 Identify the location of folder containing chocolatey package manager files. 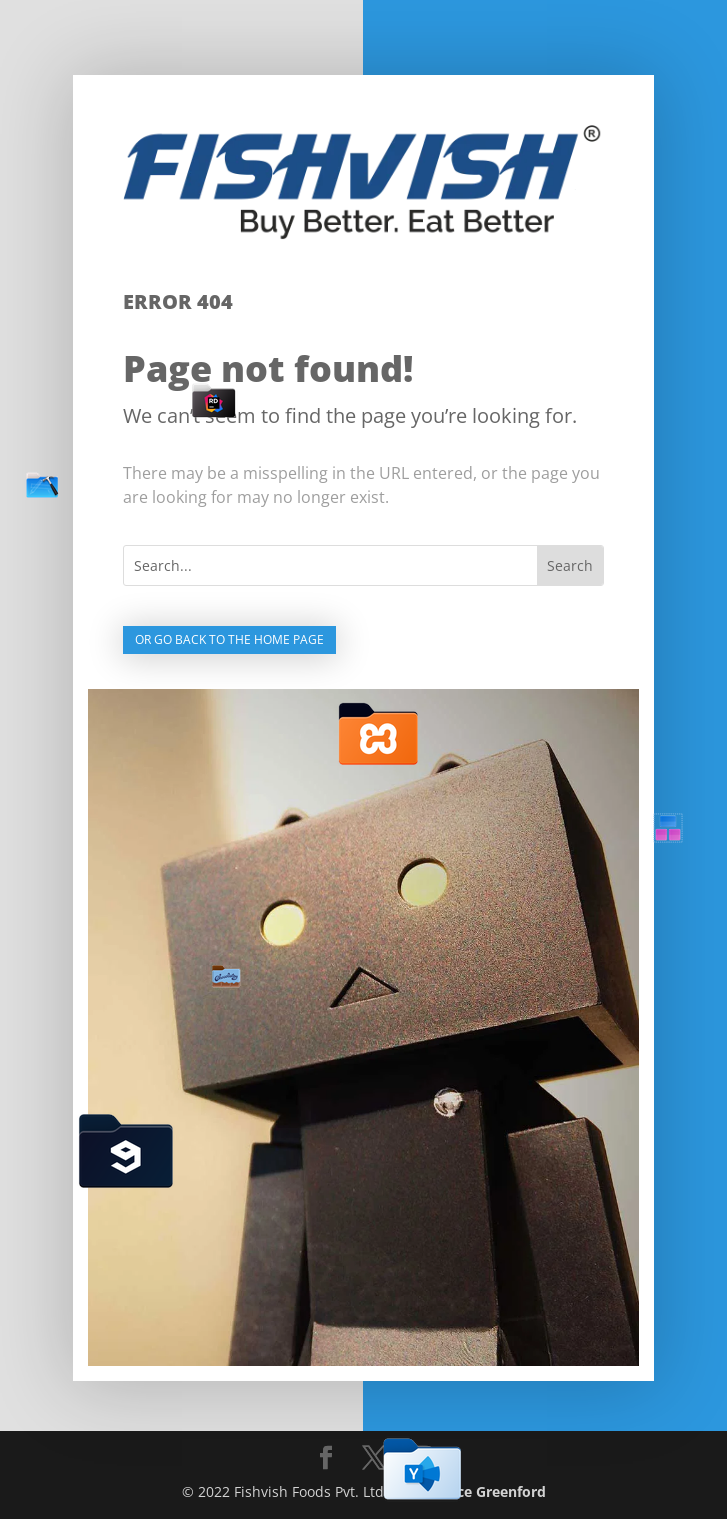
(226, 977).